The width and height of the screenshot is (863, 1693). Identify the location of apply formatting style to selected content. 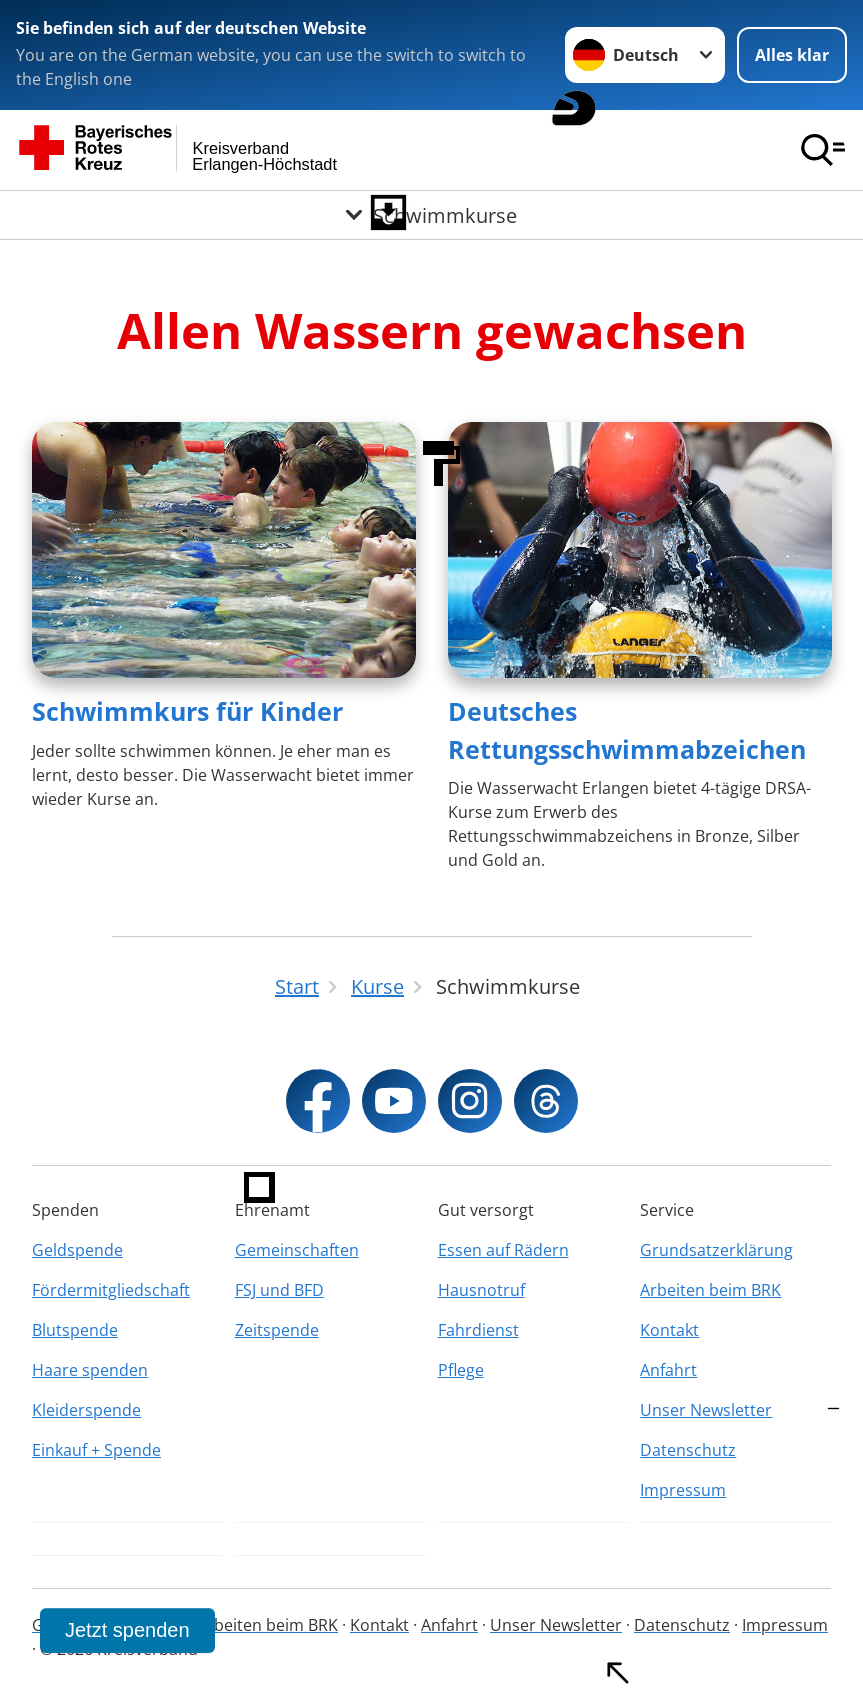
(440, 463).